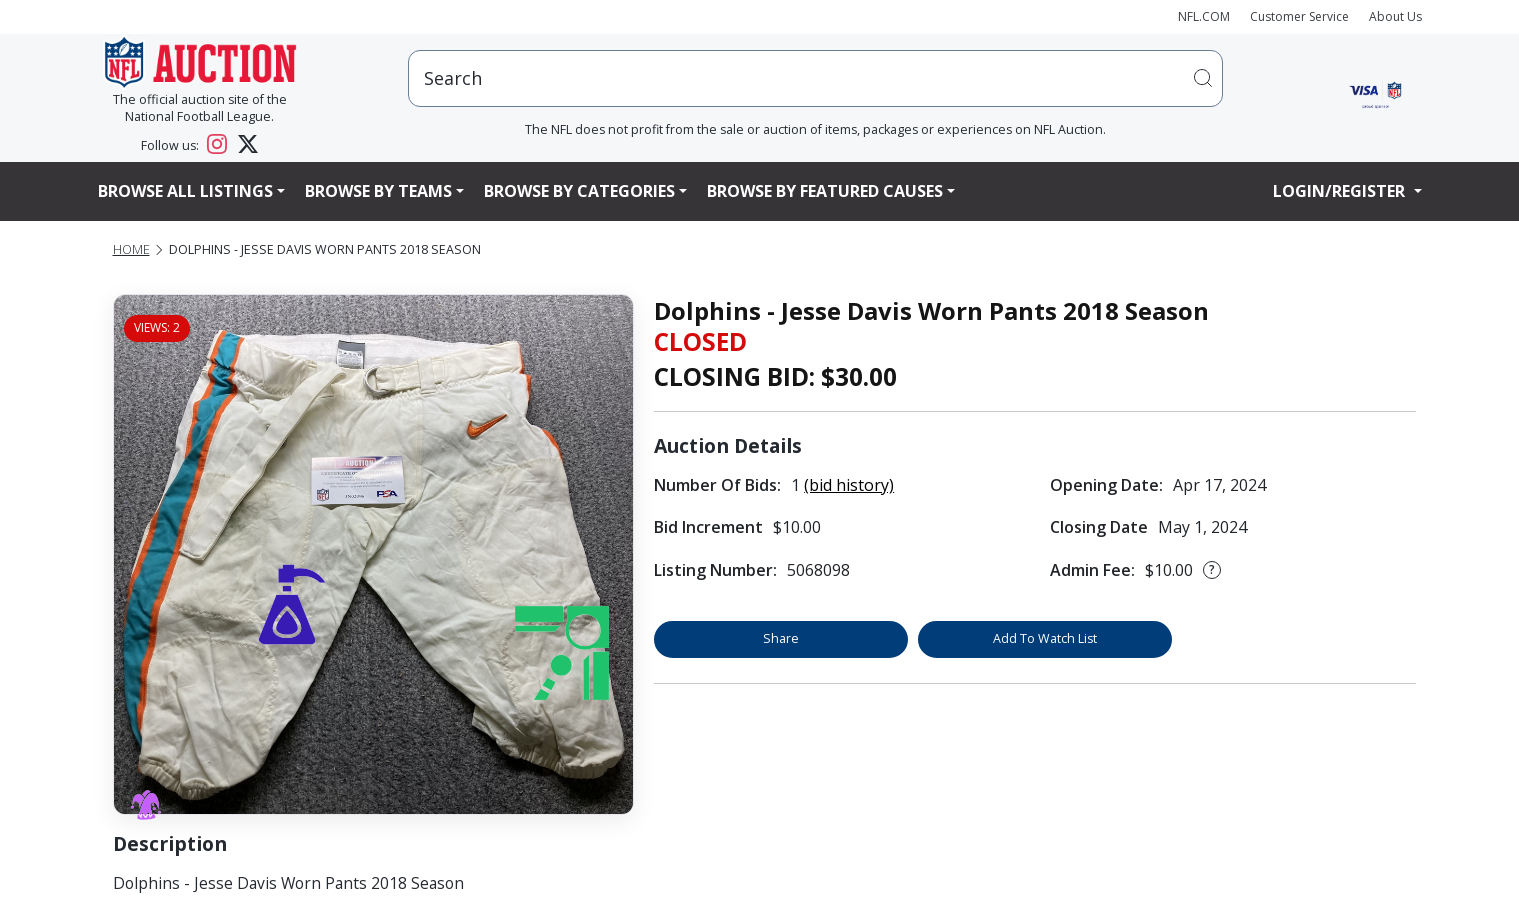 This screenshot has width=1519, height=904. What do you see at coordinates (562, 653) in the screenshot?
I see `access billiards or pool game` at bounding box center [562, 653].